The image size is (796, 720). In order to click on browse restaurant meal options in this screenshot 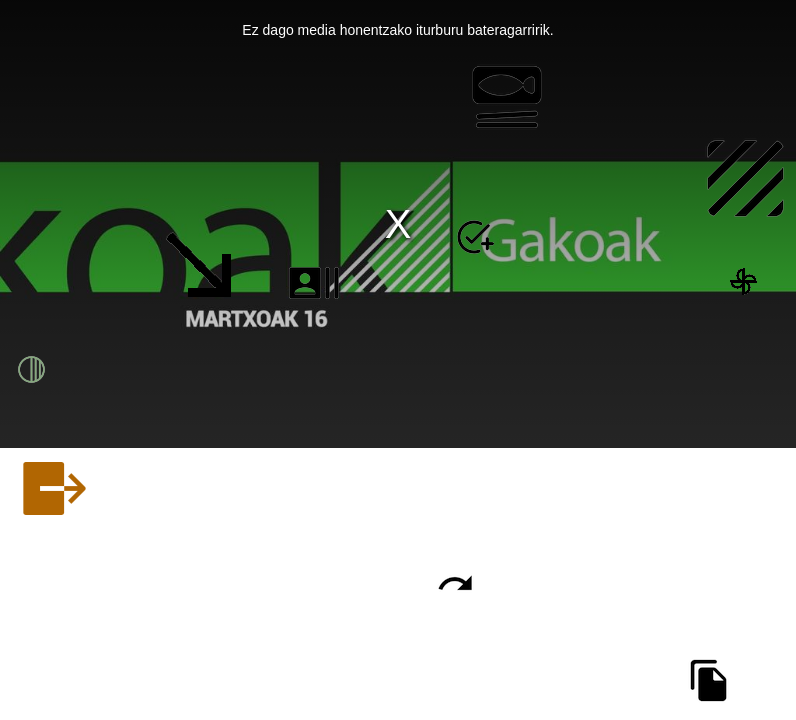, I will do `click(507, 97)`.